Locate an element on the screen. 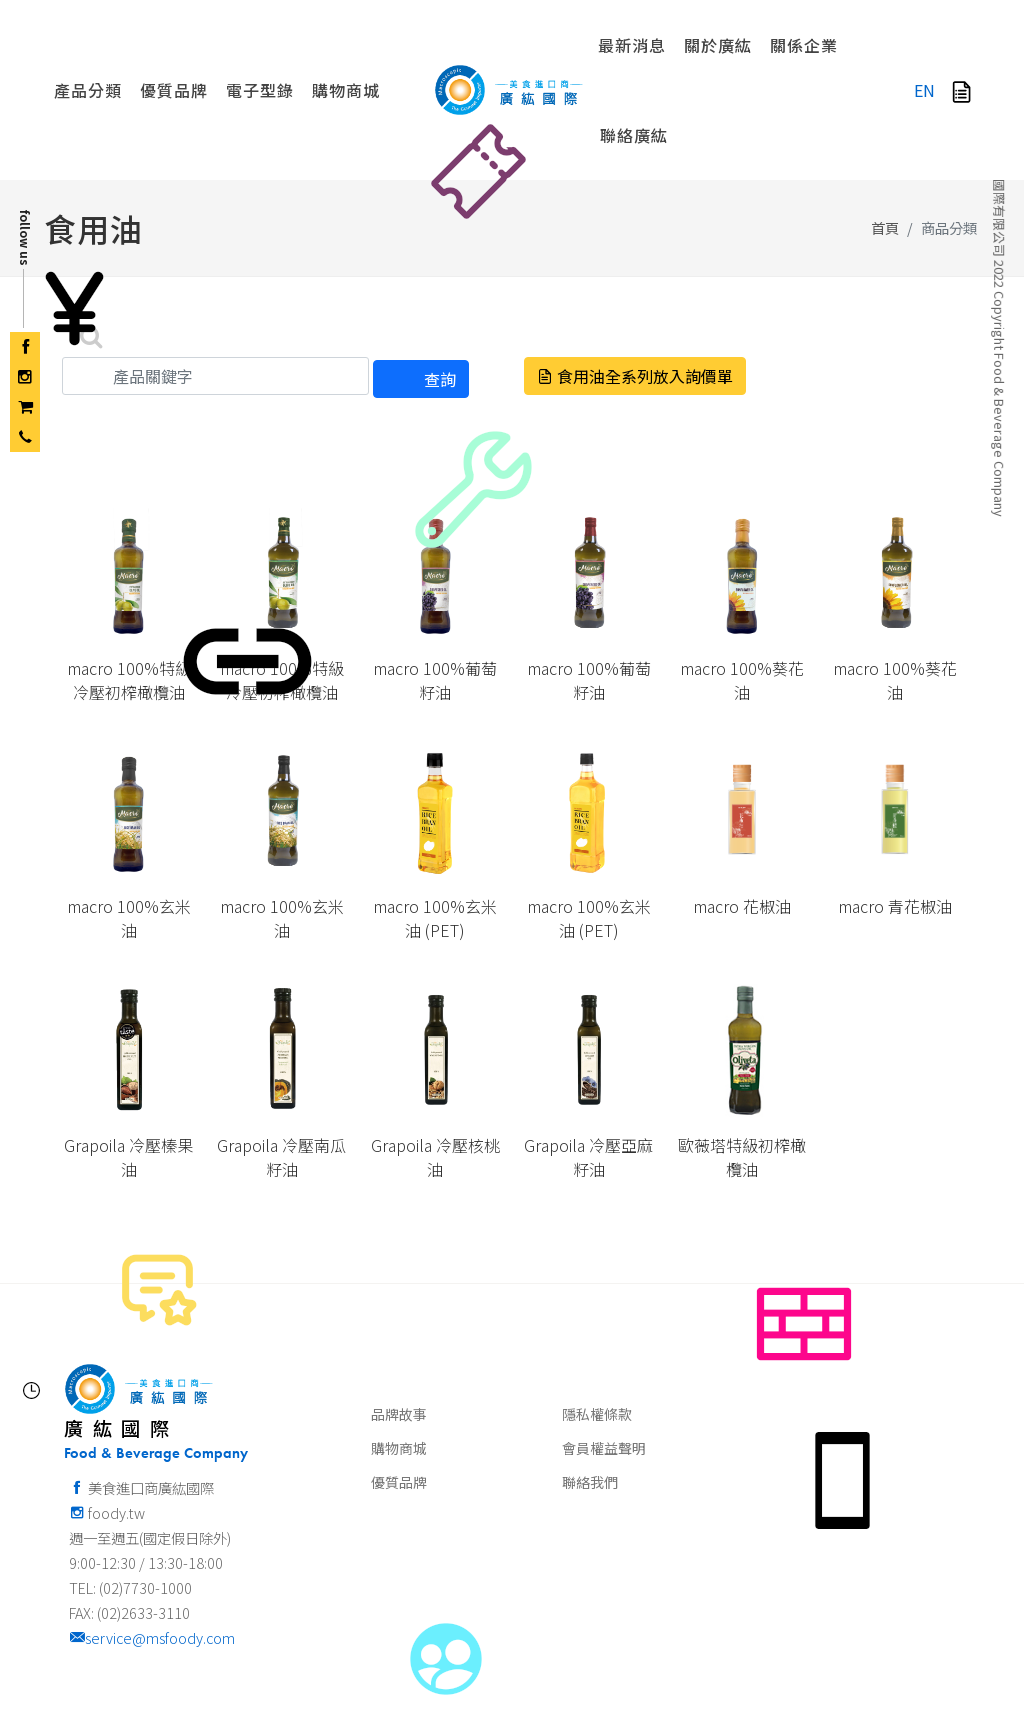  access settings or configuration options is located at coordinates (473, 489).